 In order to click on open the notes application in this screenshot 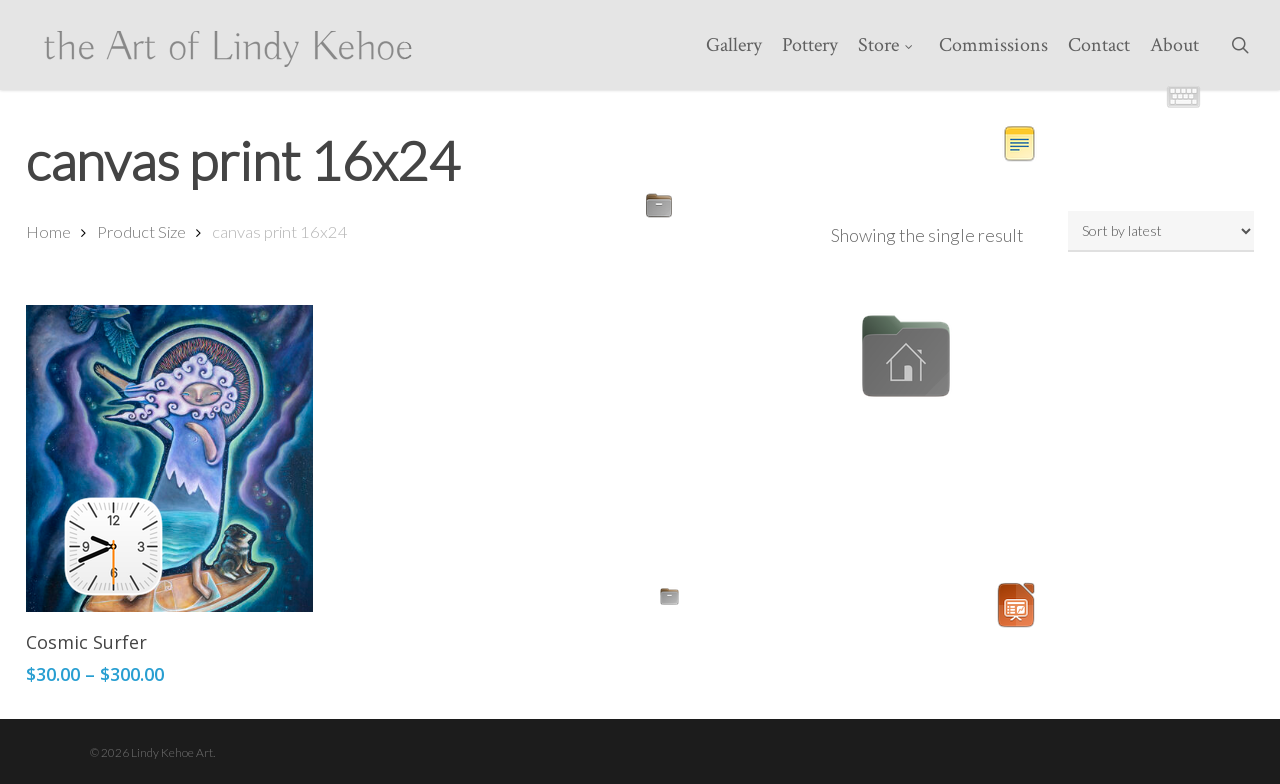, I will do `click(1019, 143)`.